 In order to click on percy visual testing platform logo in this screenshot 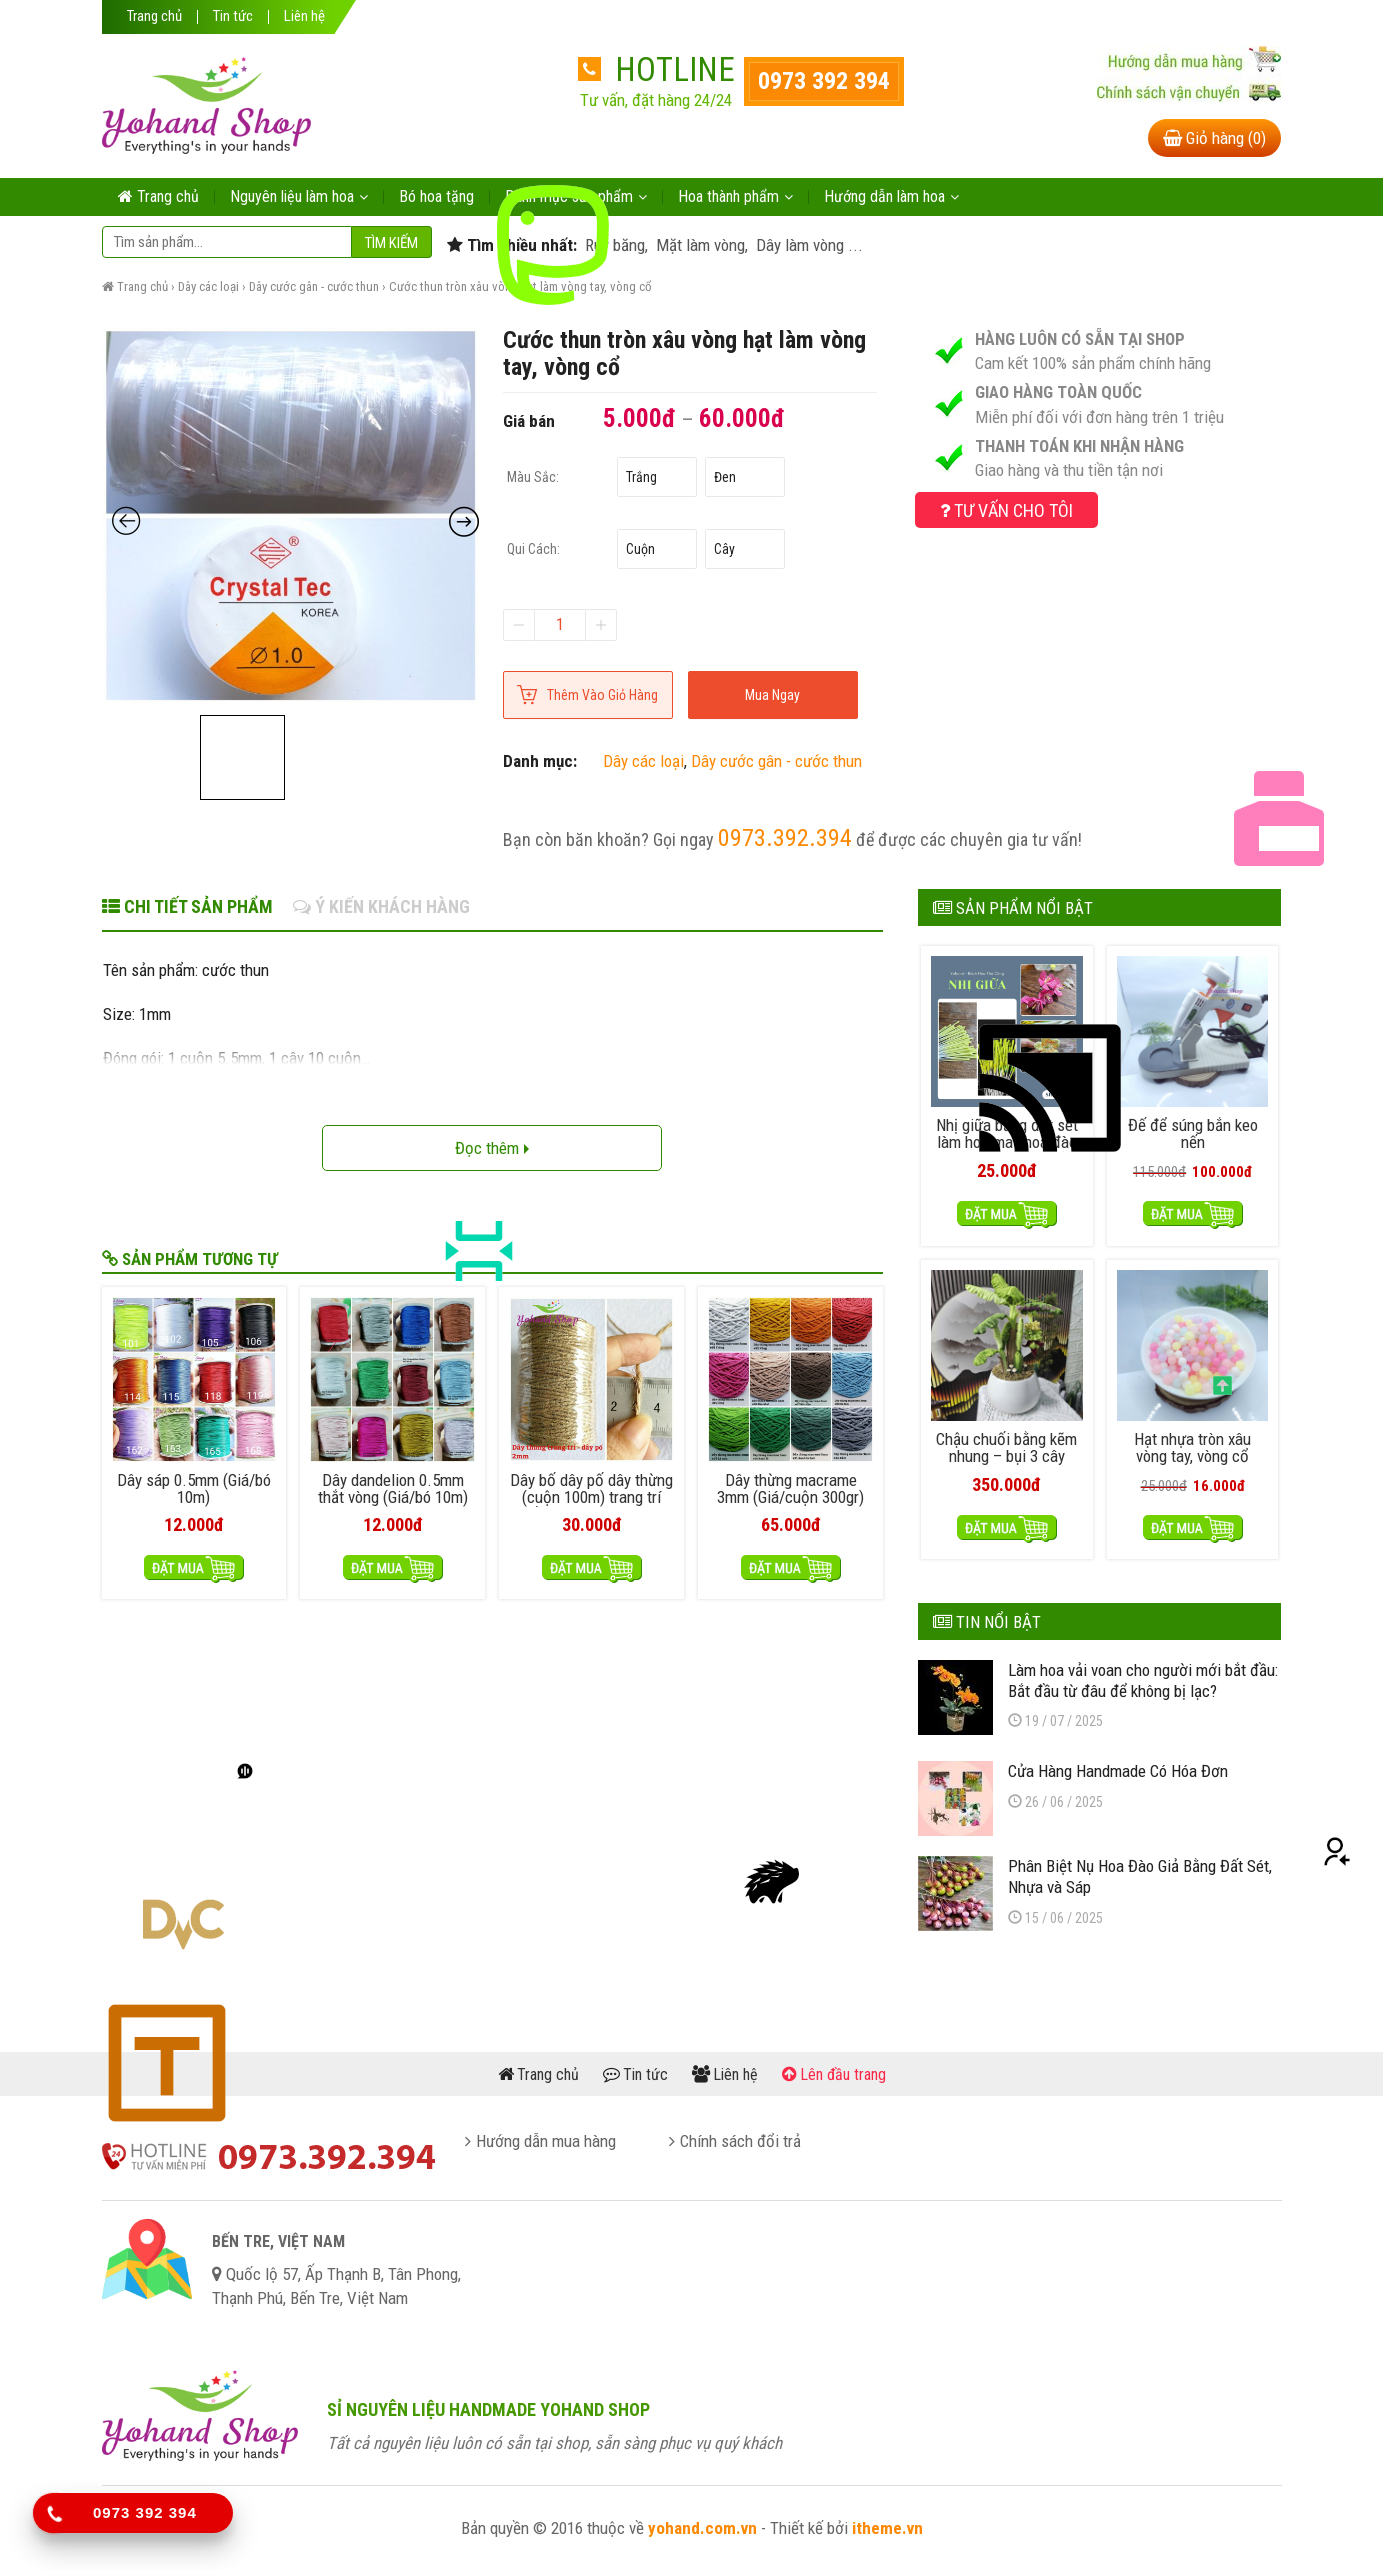, I will do `click(771, 1881)`.